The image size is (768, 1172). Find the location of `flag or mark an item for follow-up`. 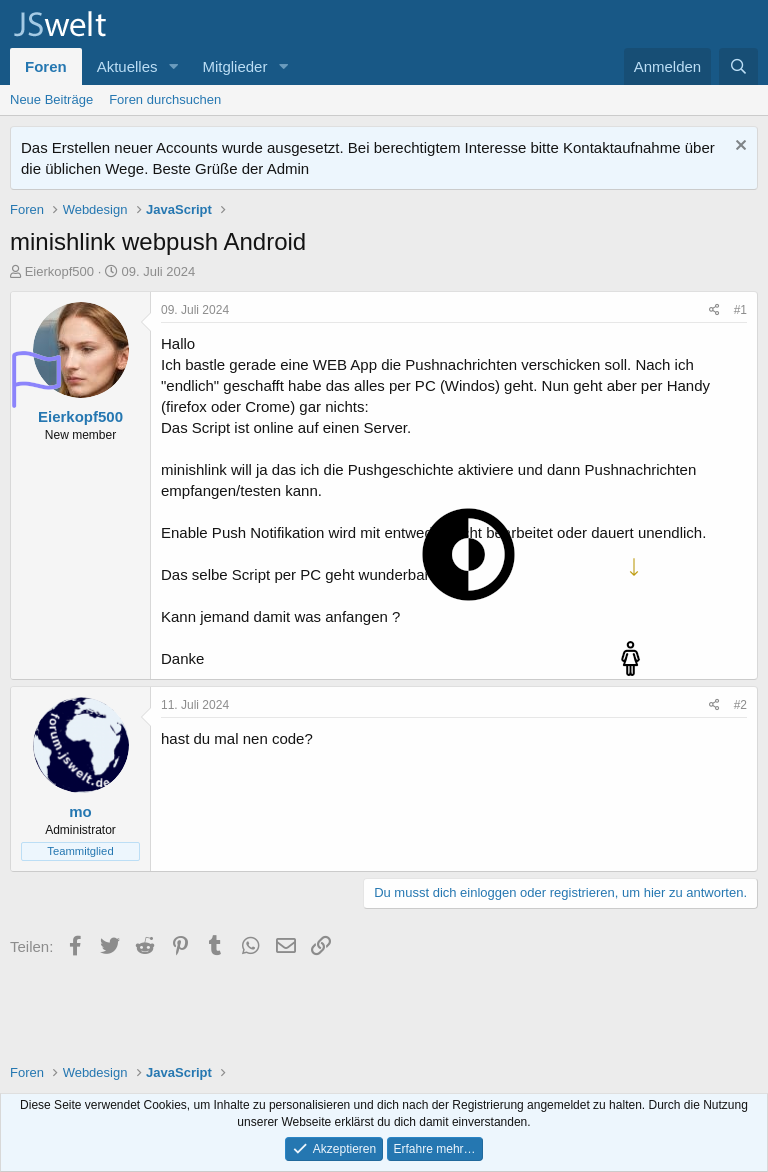

flag or mark an item for follow-up is located at coordinates (36, 379).